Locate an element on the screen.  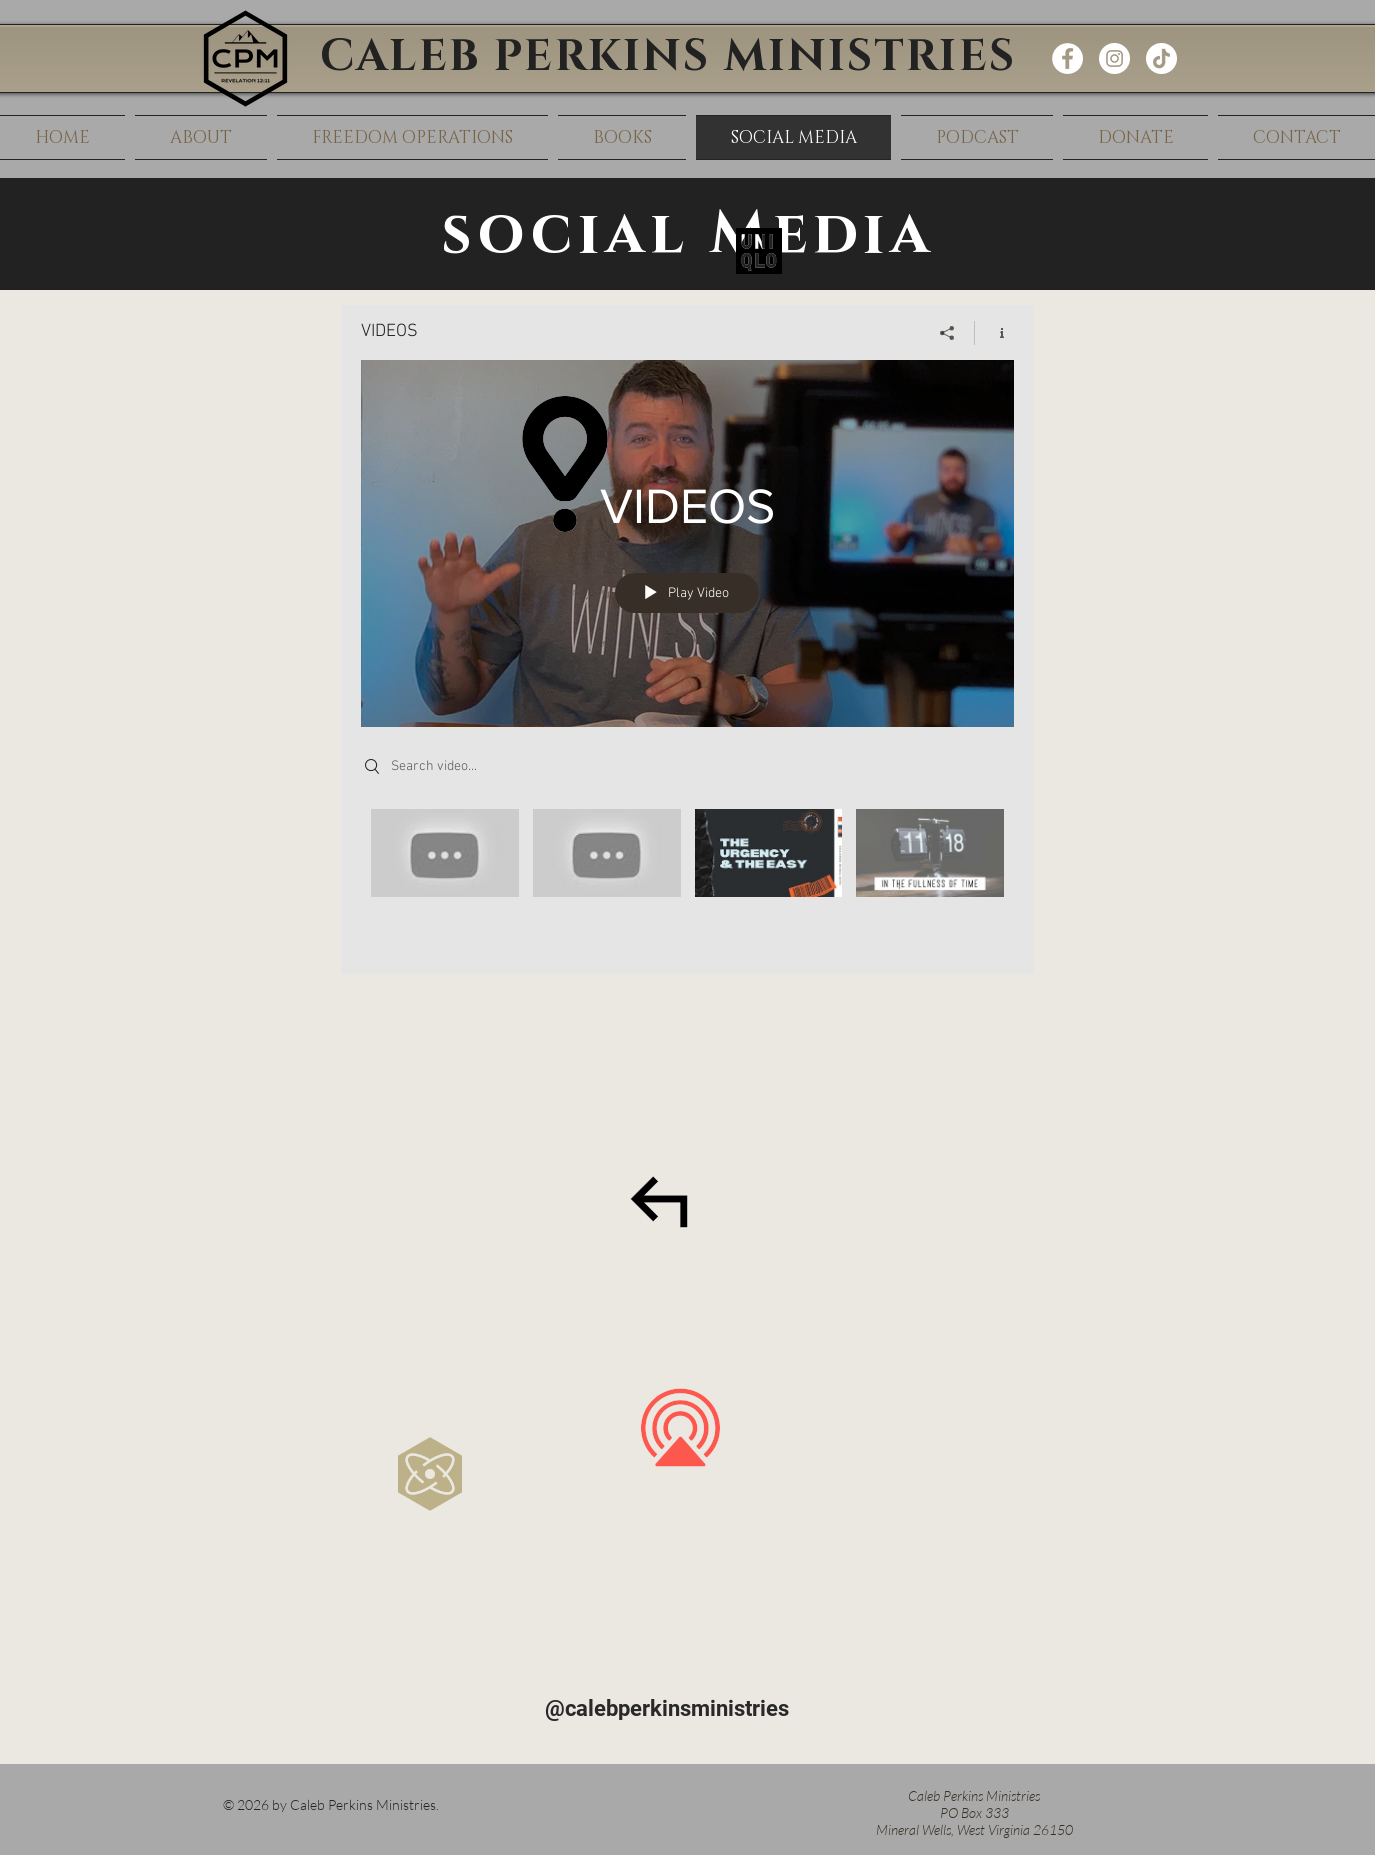
open the glovo delivery app is located at coordinates (565, 464).